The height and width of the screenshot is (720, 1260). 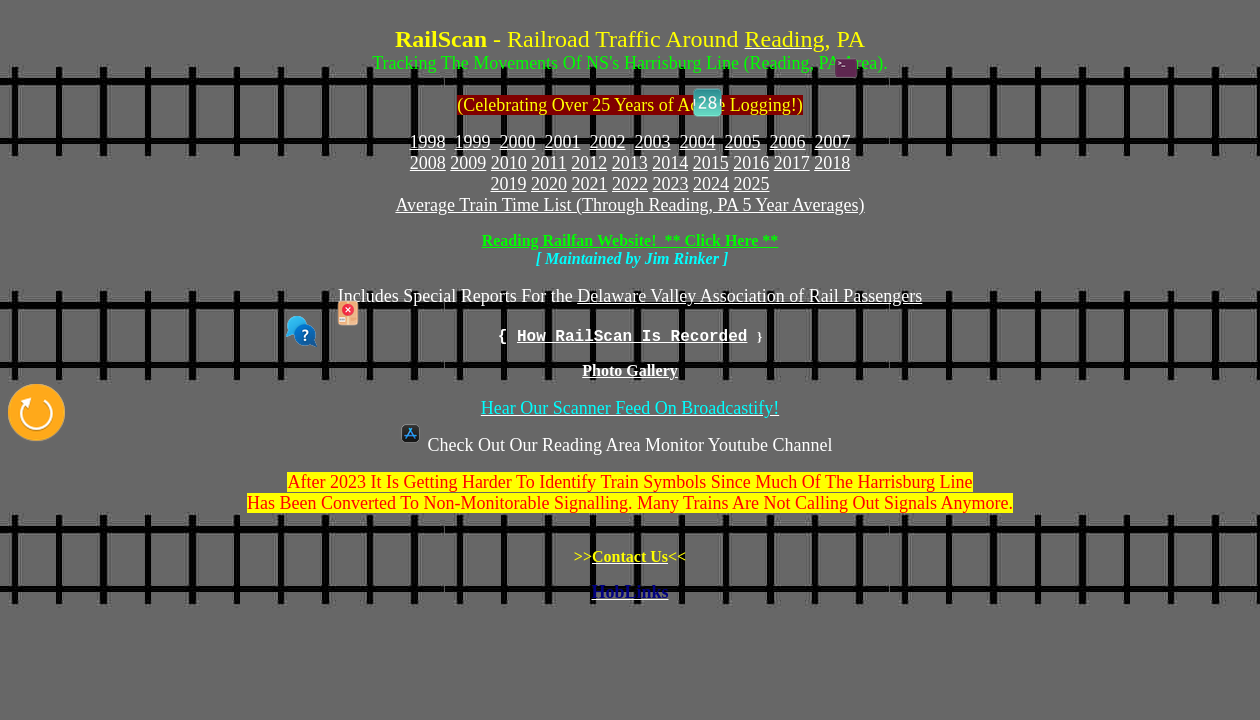 I want to click on open help and support, so click(x=301, y=331).